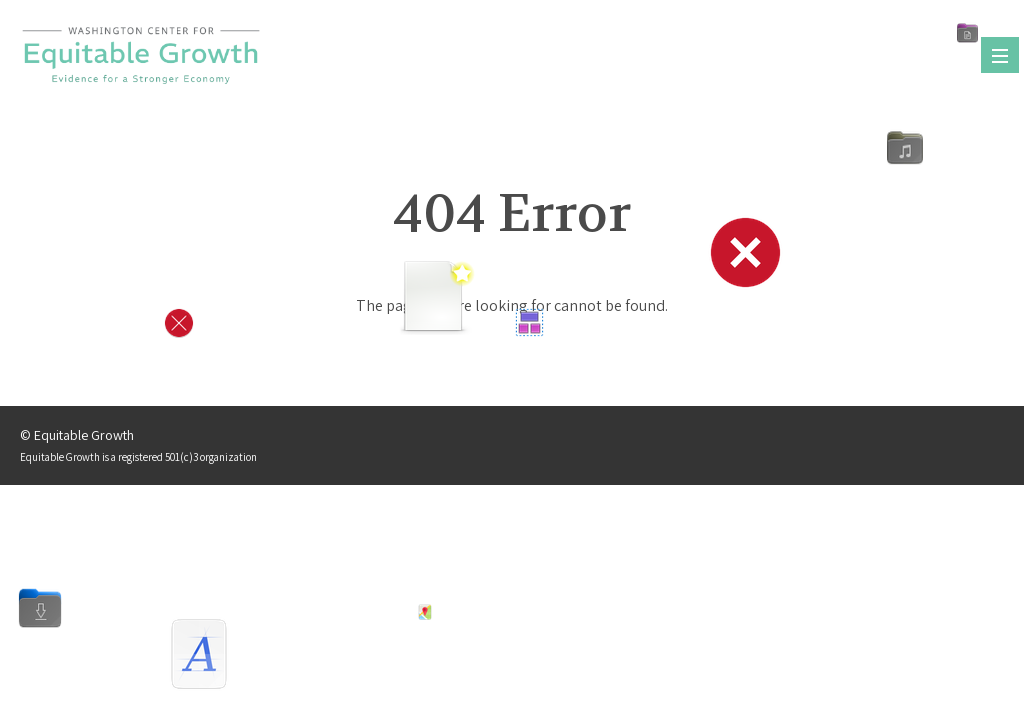 This screenshot has height=720, width=1024. Describe the element at coordinates (529, 322) in the screenshot. I see `select all items in the current view` at that location.